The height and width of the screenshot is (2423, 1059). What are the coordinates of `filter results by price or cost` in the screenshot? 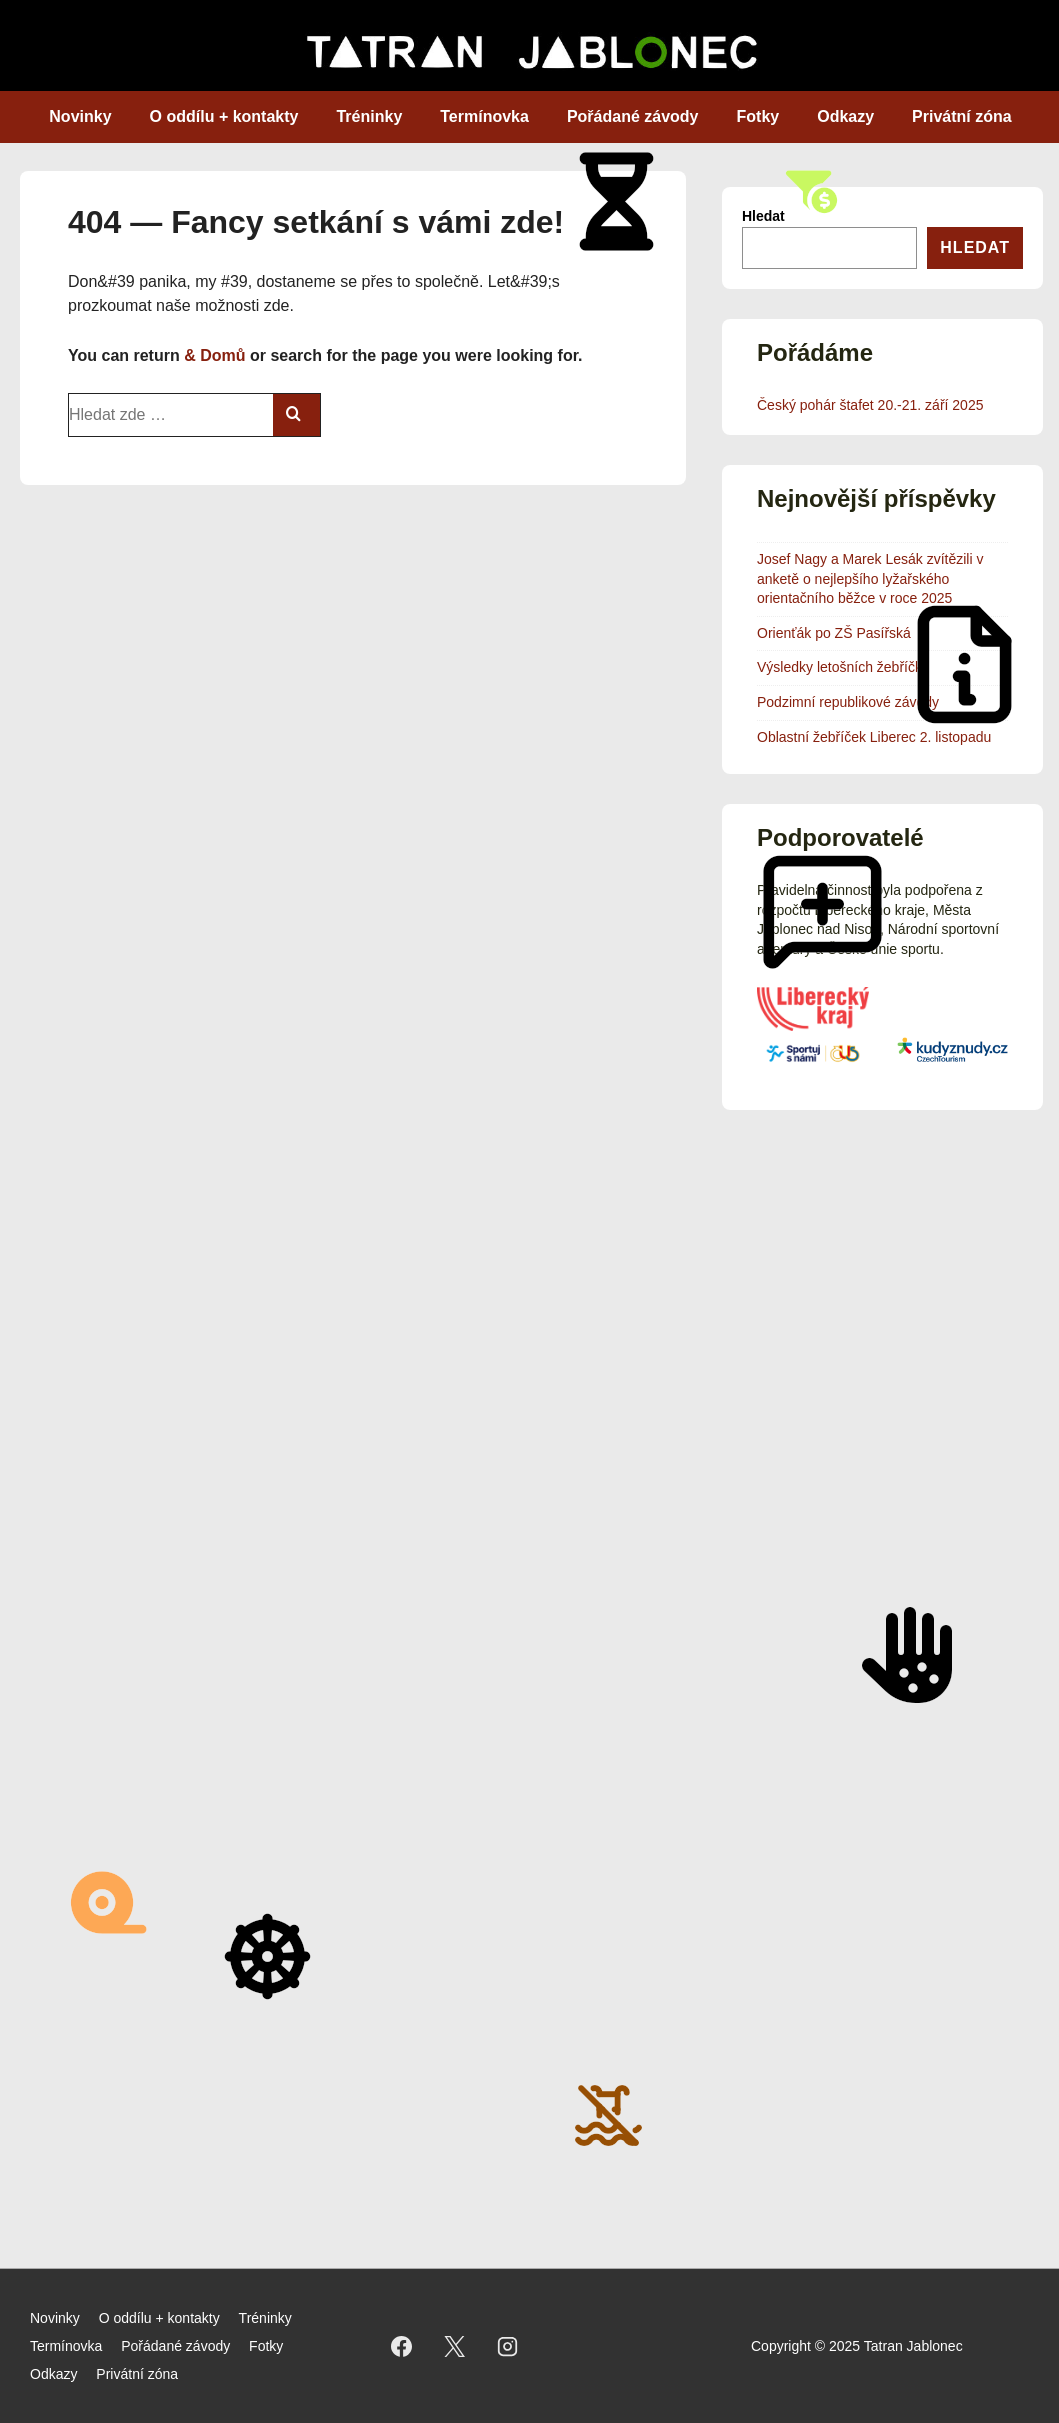 It's located at (811, 187).